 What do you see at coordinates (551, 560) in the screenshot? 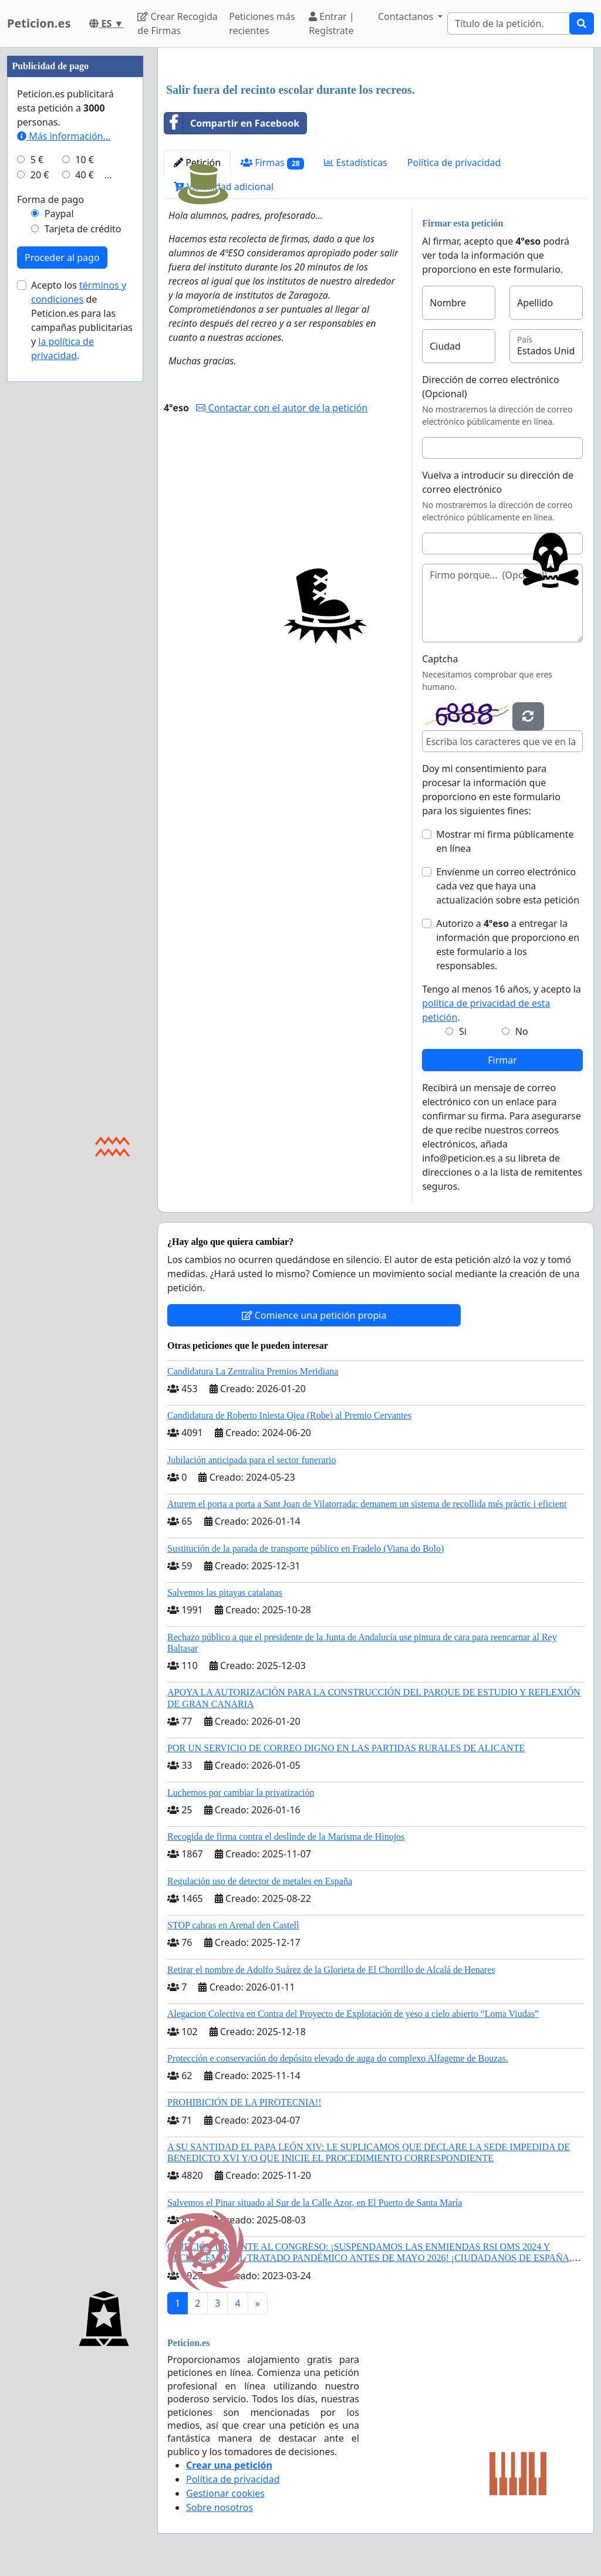
I see `enemy or creature type indicator in a game interface` at bounding box center [551, 560].